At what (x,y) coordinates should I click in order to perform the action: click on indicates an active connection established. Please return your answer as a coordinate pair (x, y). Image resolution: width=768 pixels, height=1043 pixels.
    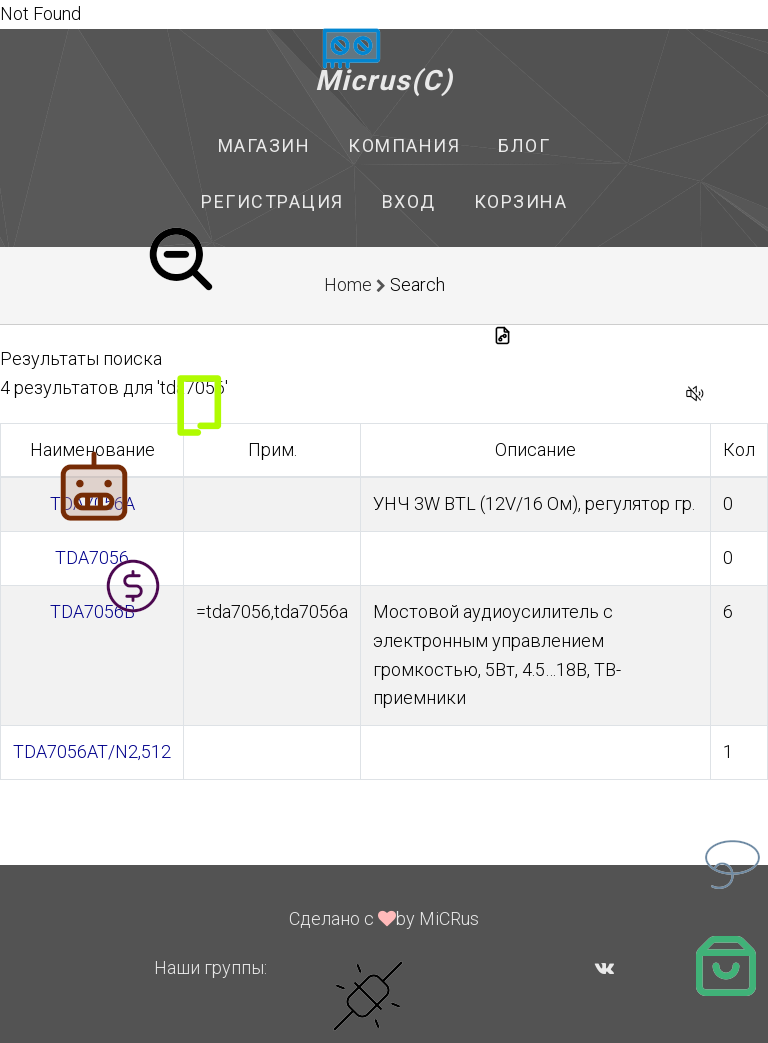
    Looking at the image, I should click on (368, 996).